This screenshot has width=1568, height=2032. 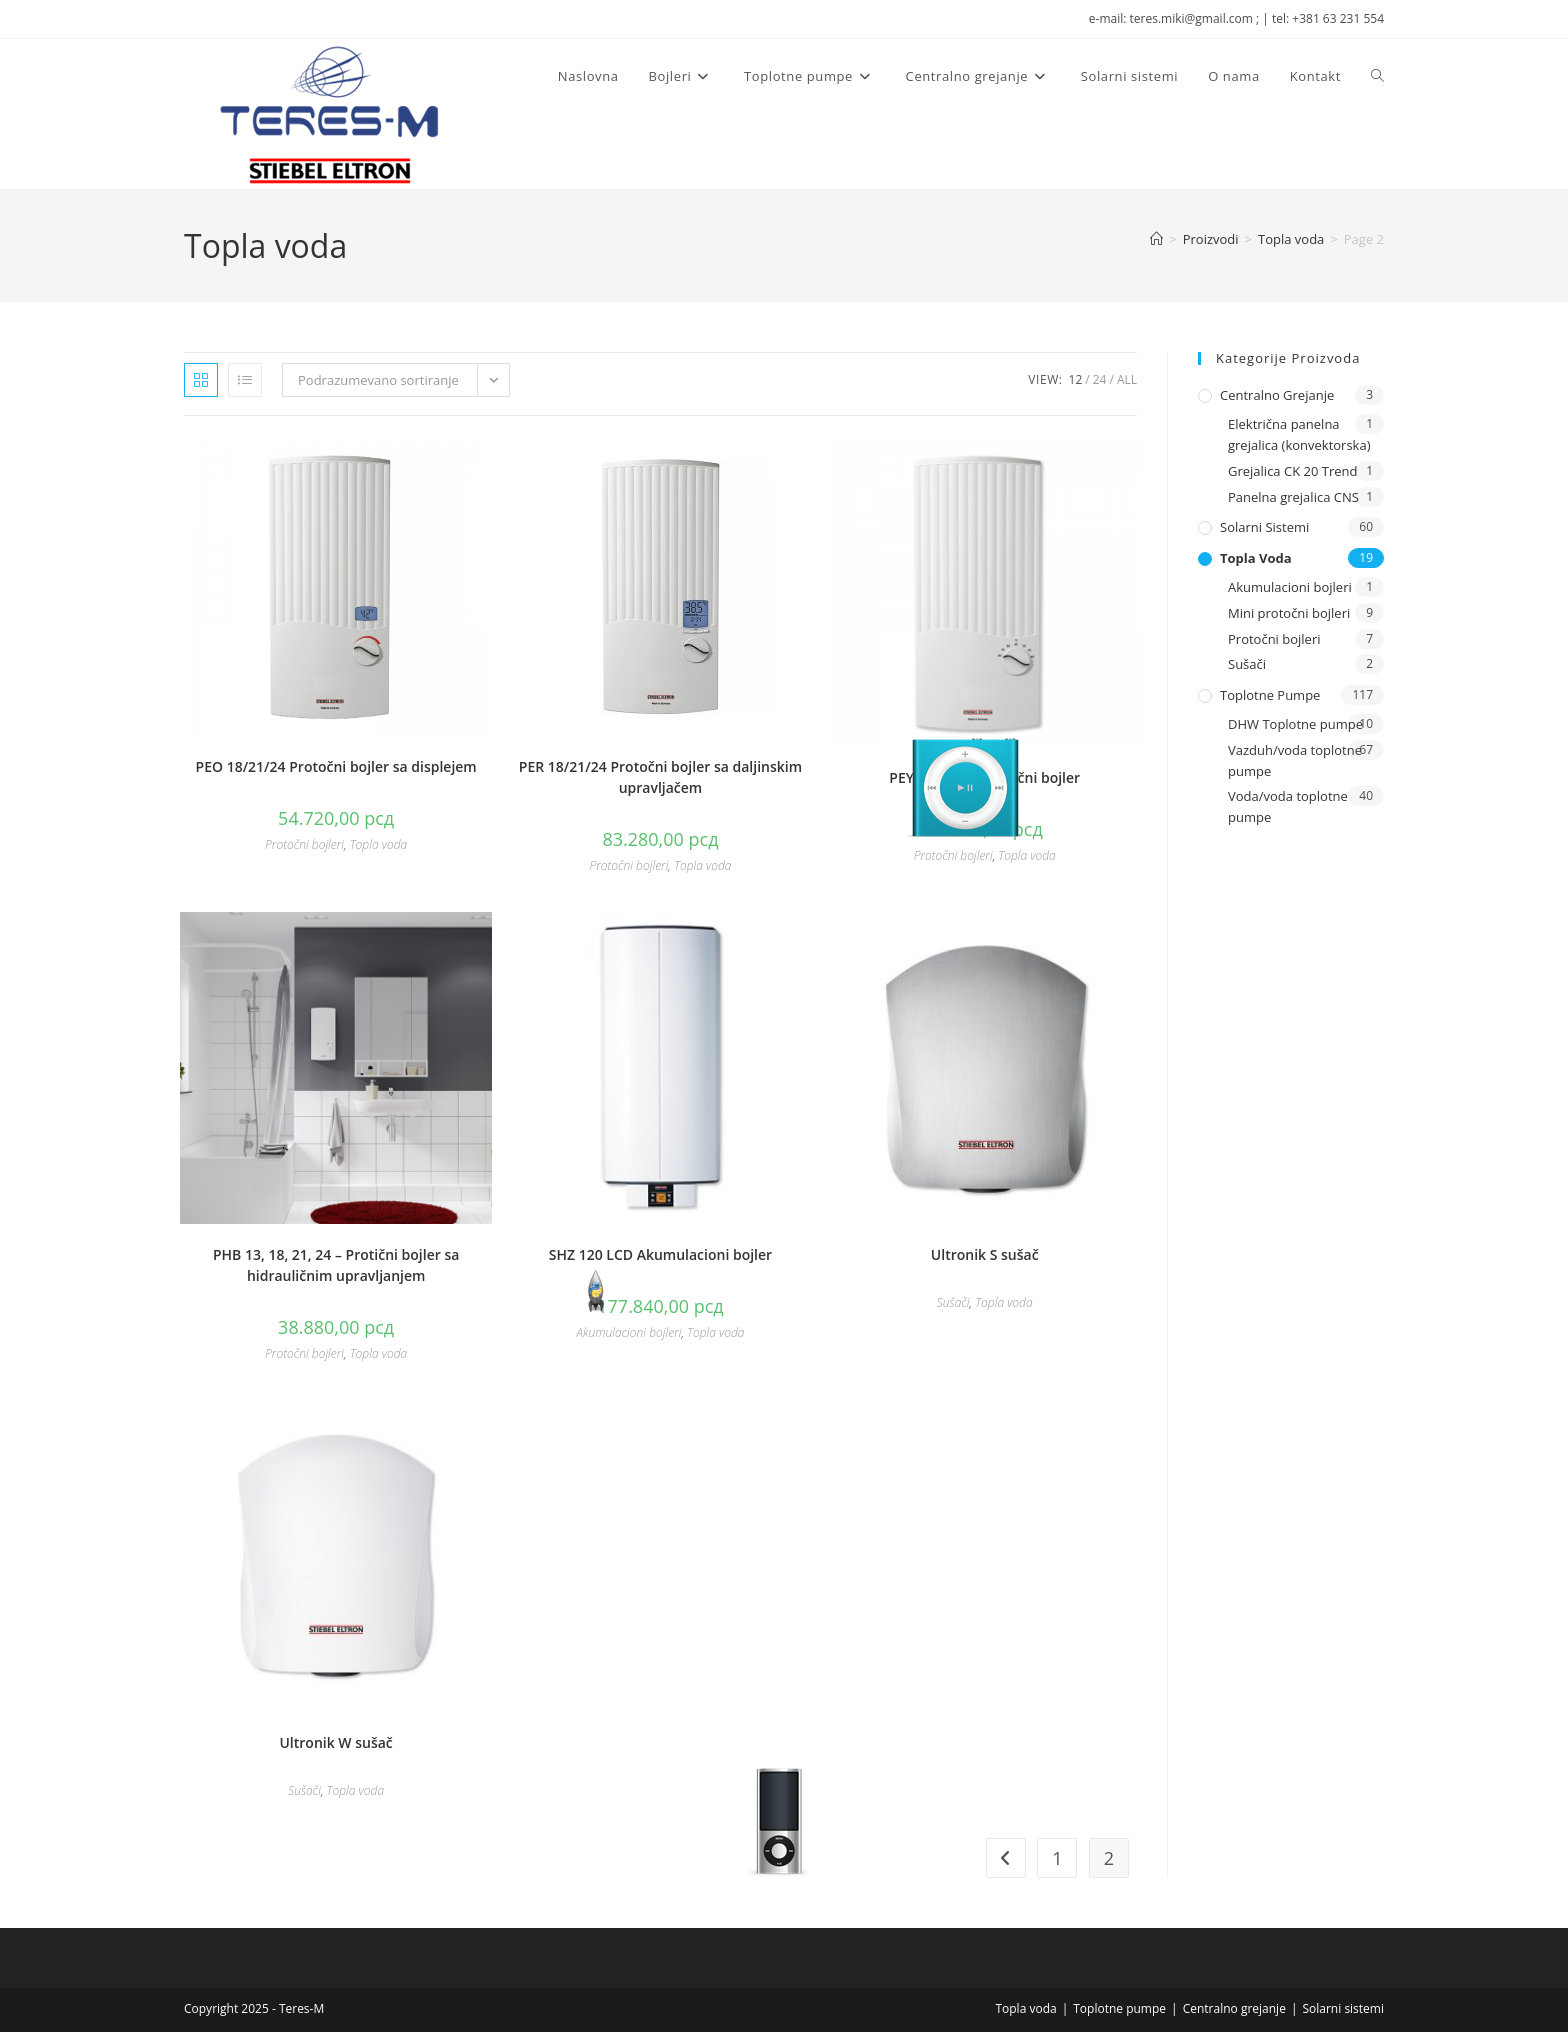 What do you see at coordinates (965, 787) in the screenshot?
I see `iPod shuffle device connected` at bounding box center [965, 787].